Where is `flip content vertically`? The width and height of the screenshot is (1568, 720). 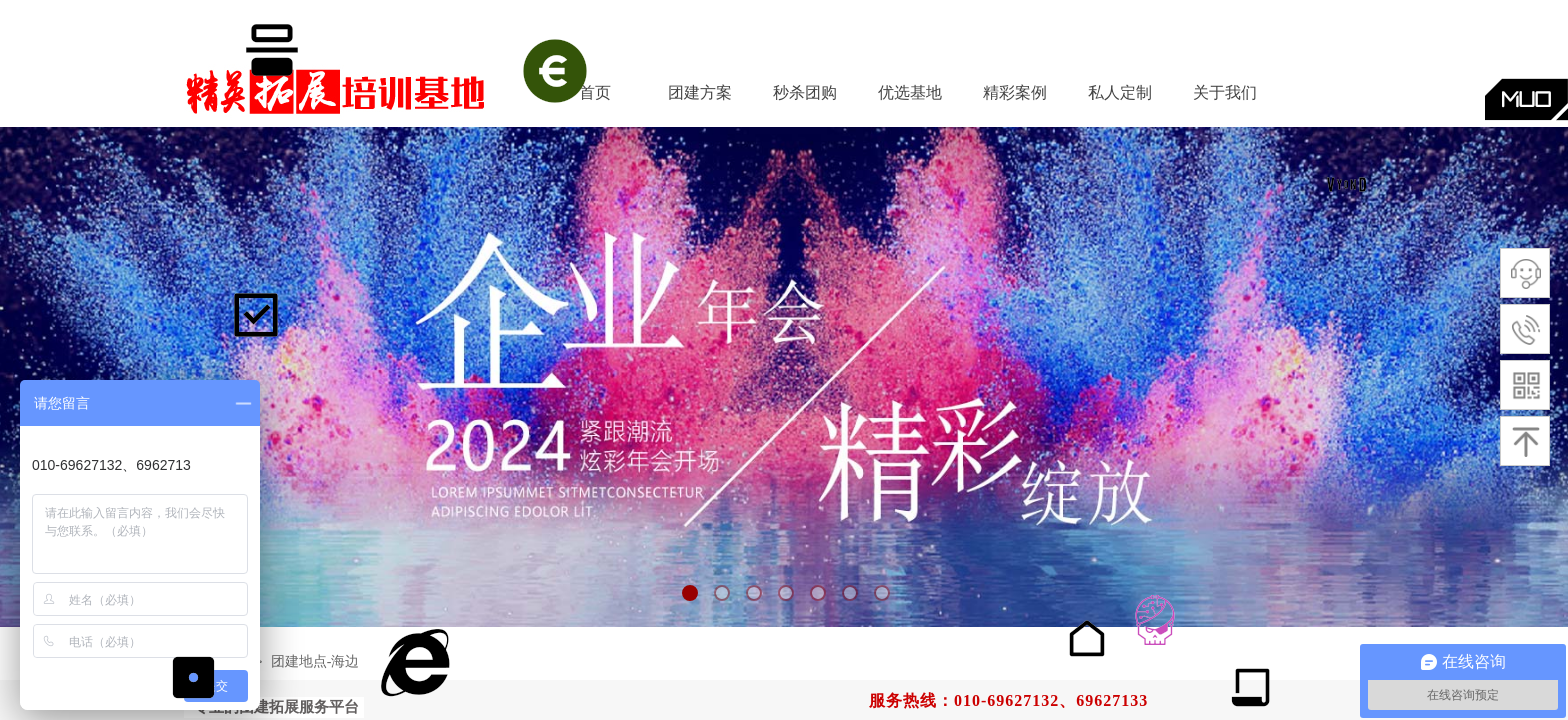 flip content vertically is located at coordinates (272, 50).